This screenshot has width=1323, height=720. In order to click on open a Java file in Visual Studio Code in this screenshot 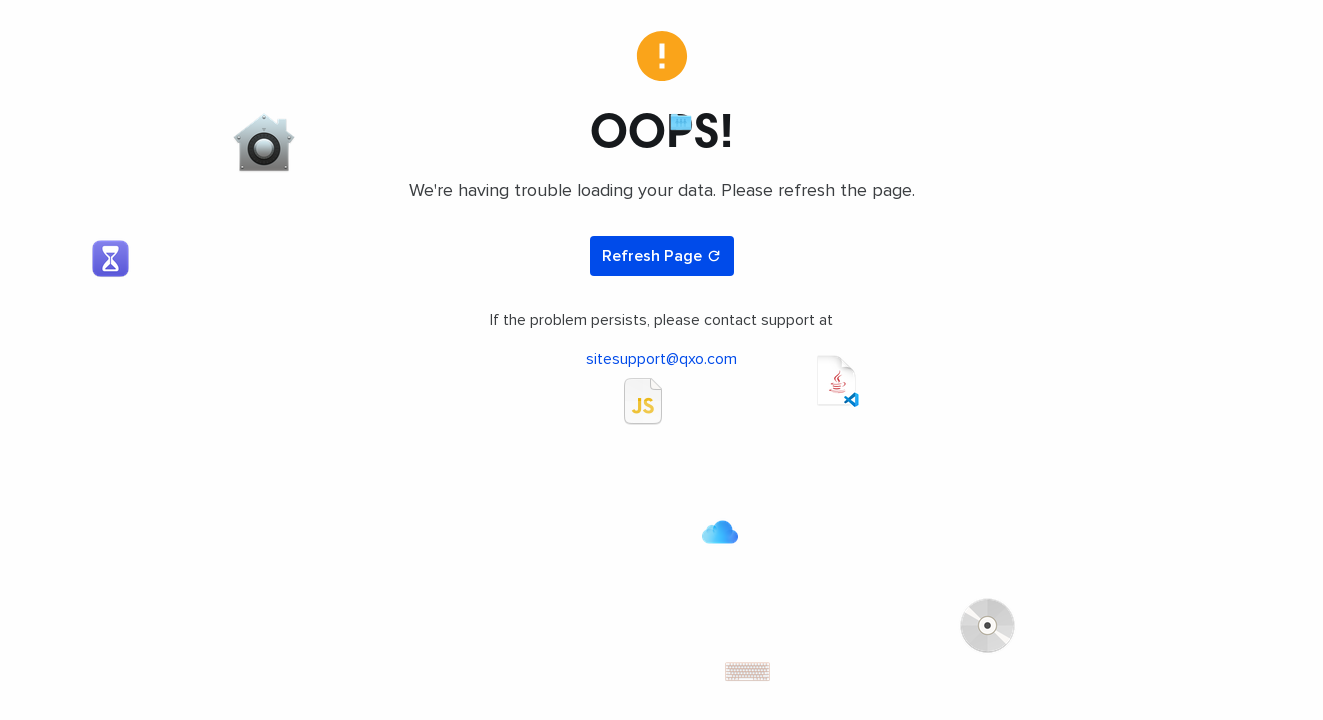, I will do `click(836, 381)`.